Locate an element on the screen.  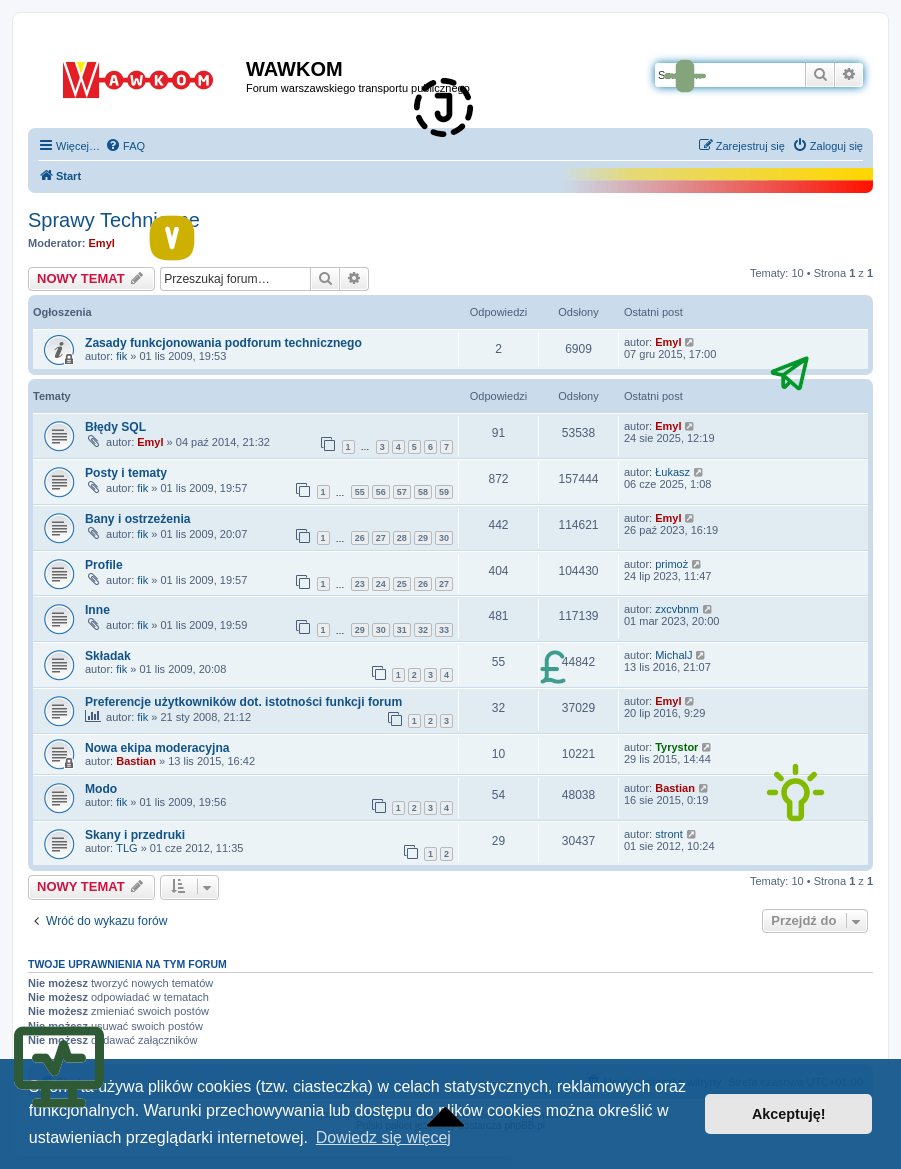
access tips or suggestions is located at coordinates (795, 792).